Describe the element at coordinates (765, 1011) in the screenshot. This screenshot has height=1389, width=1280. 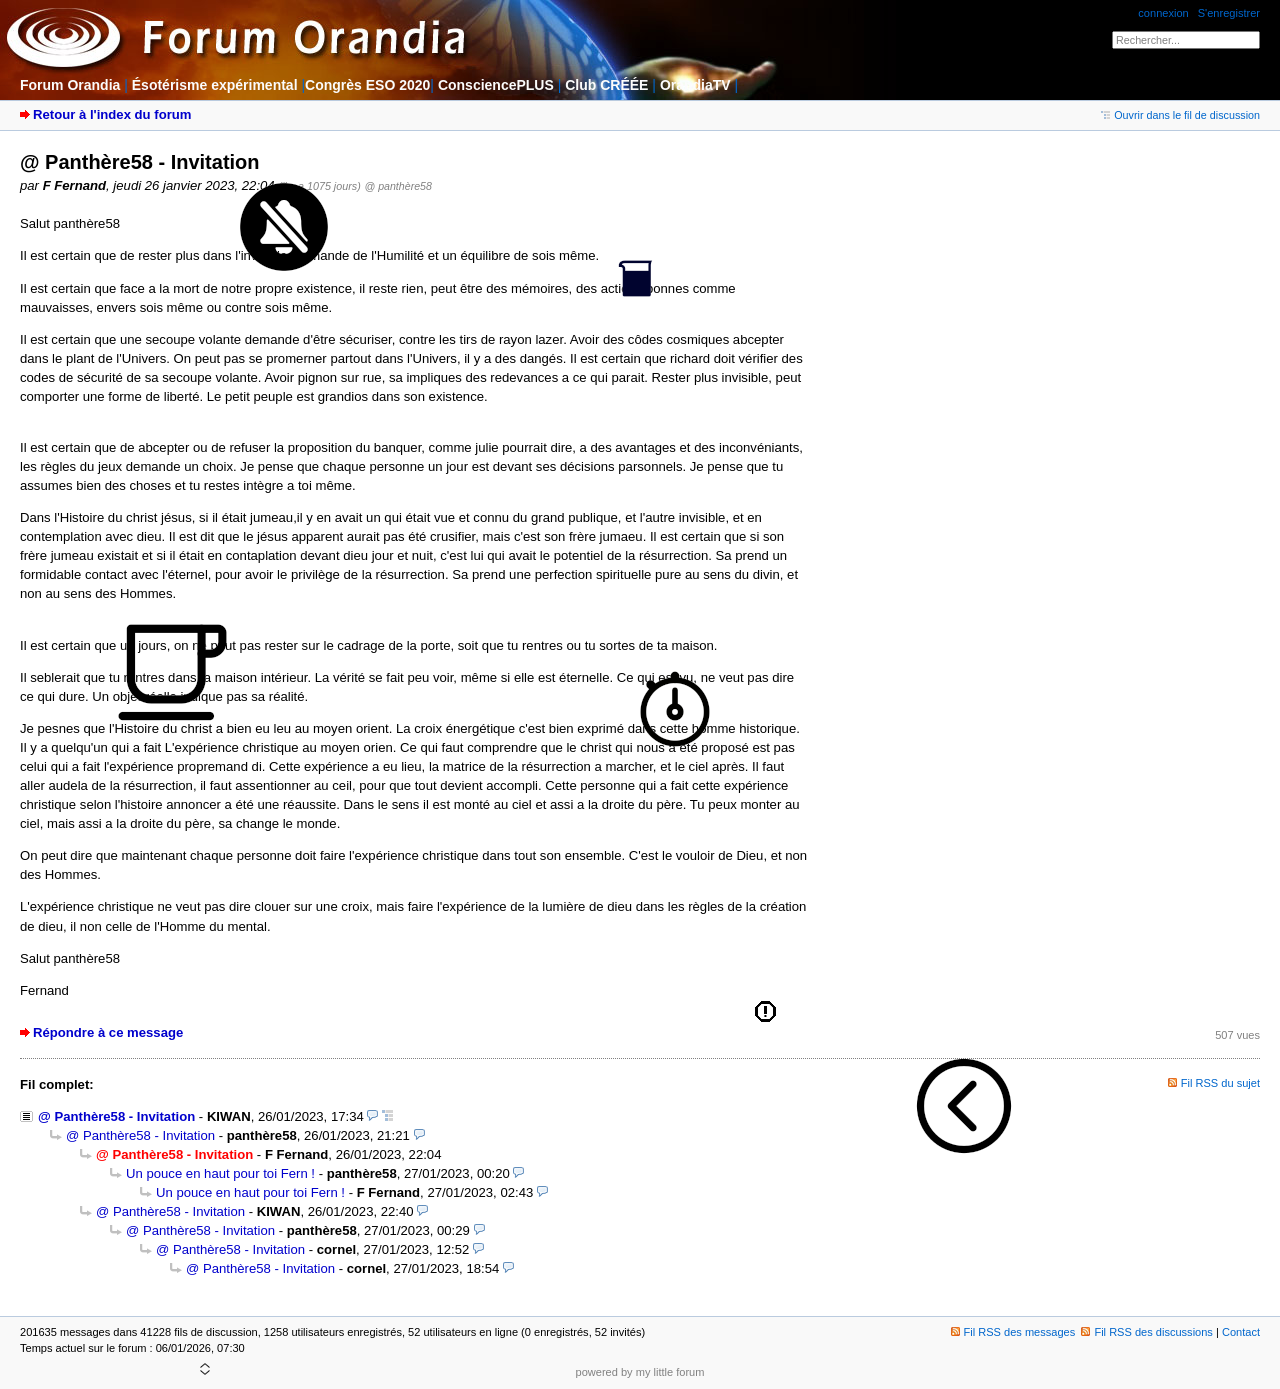
I see `report an issue or violation` at that location.